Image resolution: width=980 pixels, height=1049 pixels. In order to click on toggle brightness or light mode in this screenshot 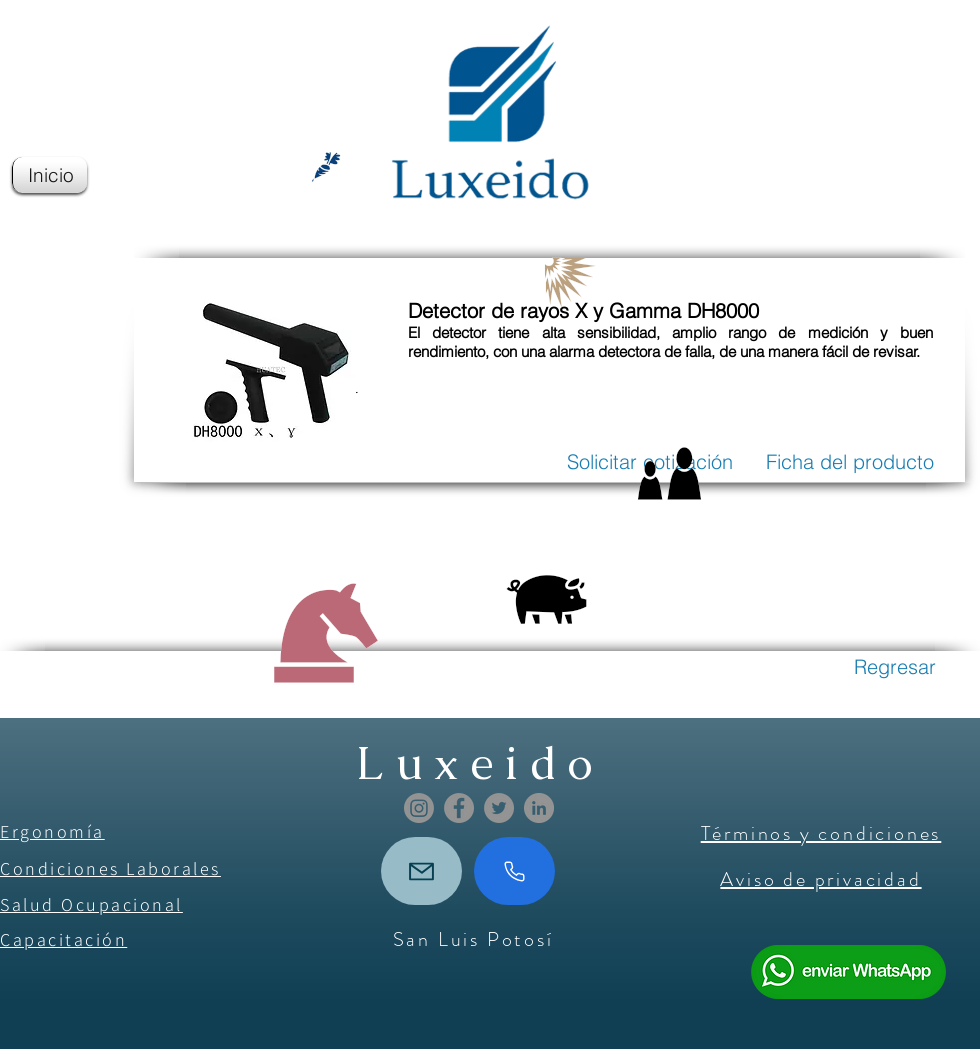, I will do `click(571, 283)`.